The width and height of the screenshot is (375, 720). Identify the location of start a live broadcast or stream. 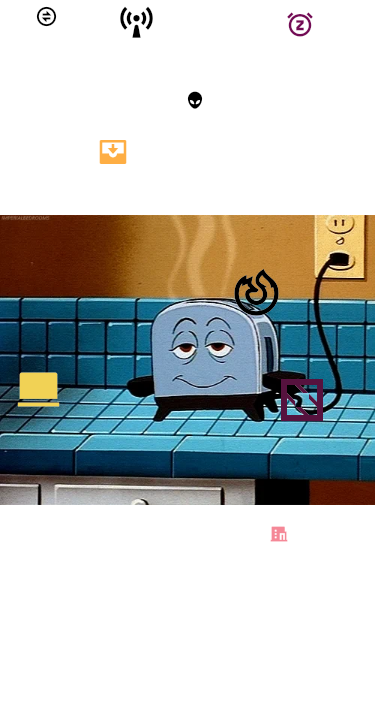
(136, 21).